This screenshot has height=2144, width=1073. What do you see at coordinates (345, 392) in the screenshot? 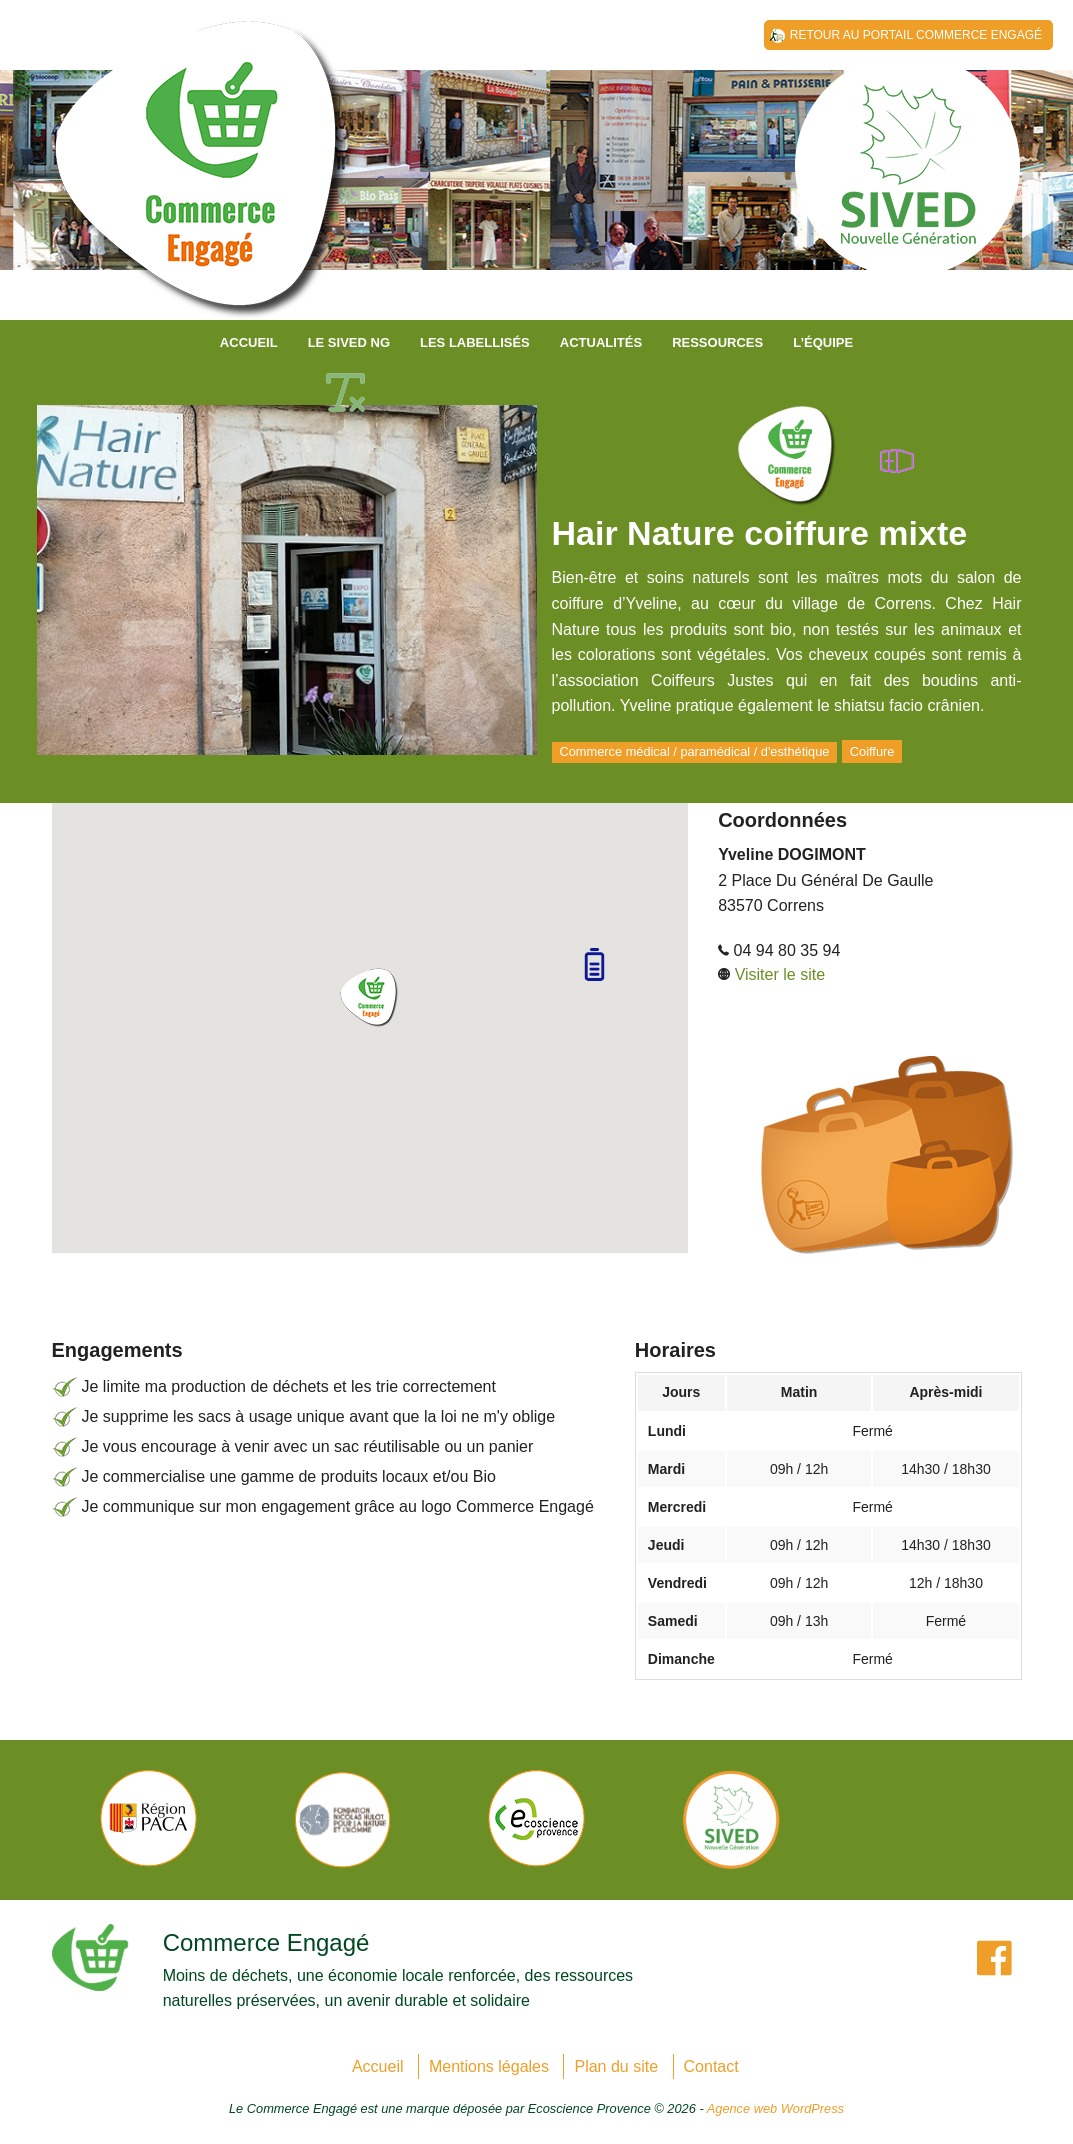
I see `clear text formatting` at bounding box center [345, 392].